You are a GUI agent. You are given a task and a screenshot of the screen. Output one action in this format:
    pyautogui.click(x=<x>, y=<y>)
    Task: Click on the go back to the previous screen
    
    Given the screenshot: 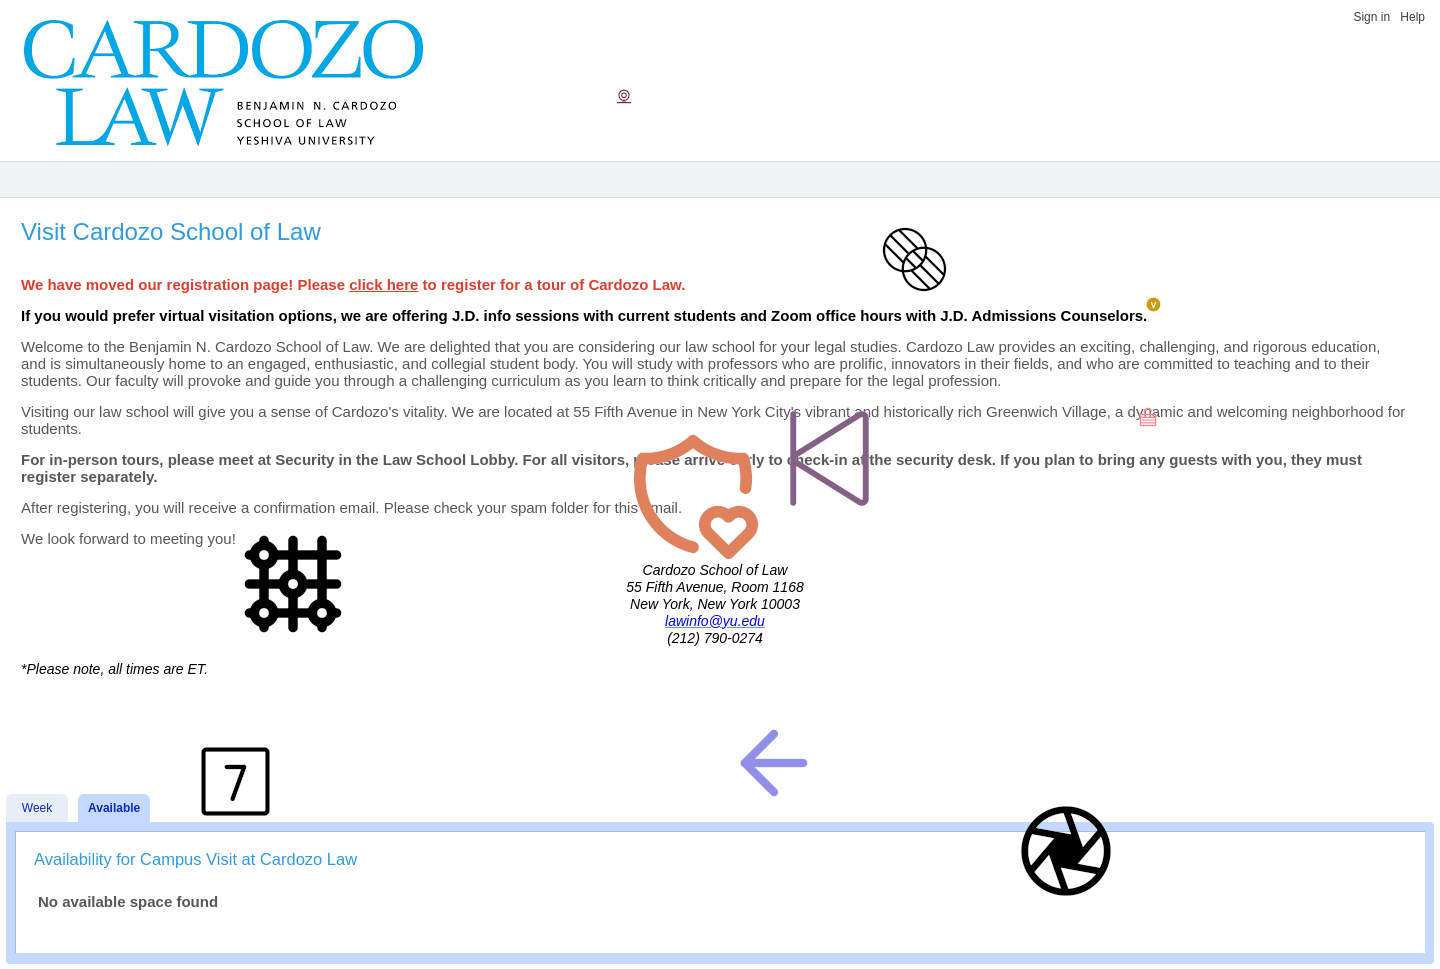 What is the action you would take?
    pyautogui.click(x=774, y=763)
    